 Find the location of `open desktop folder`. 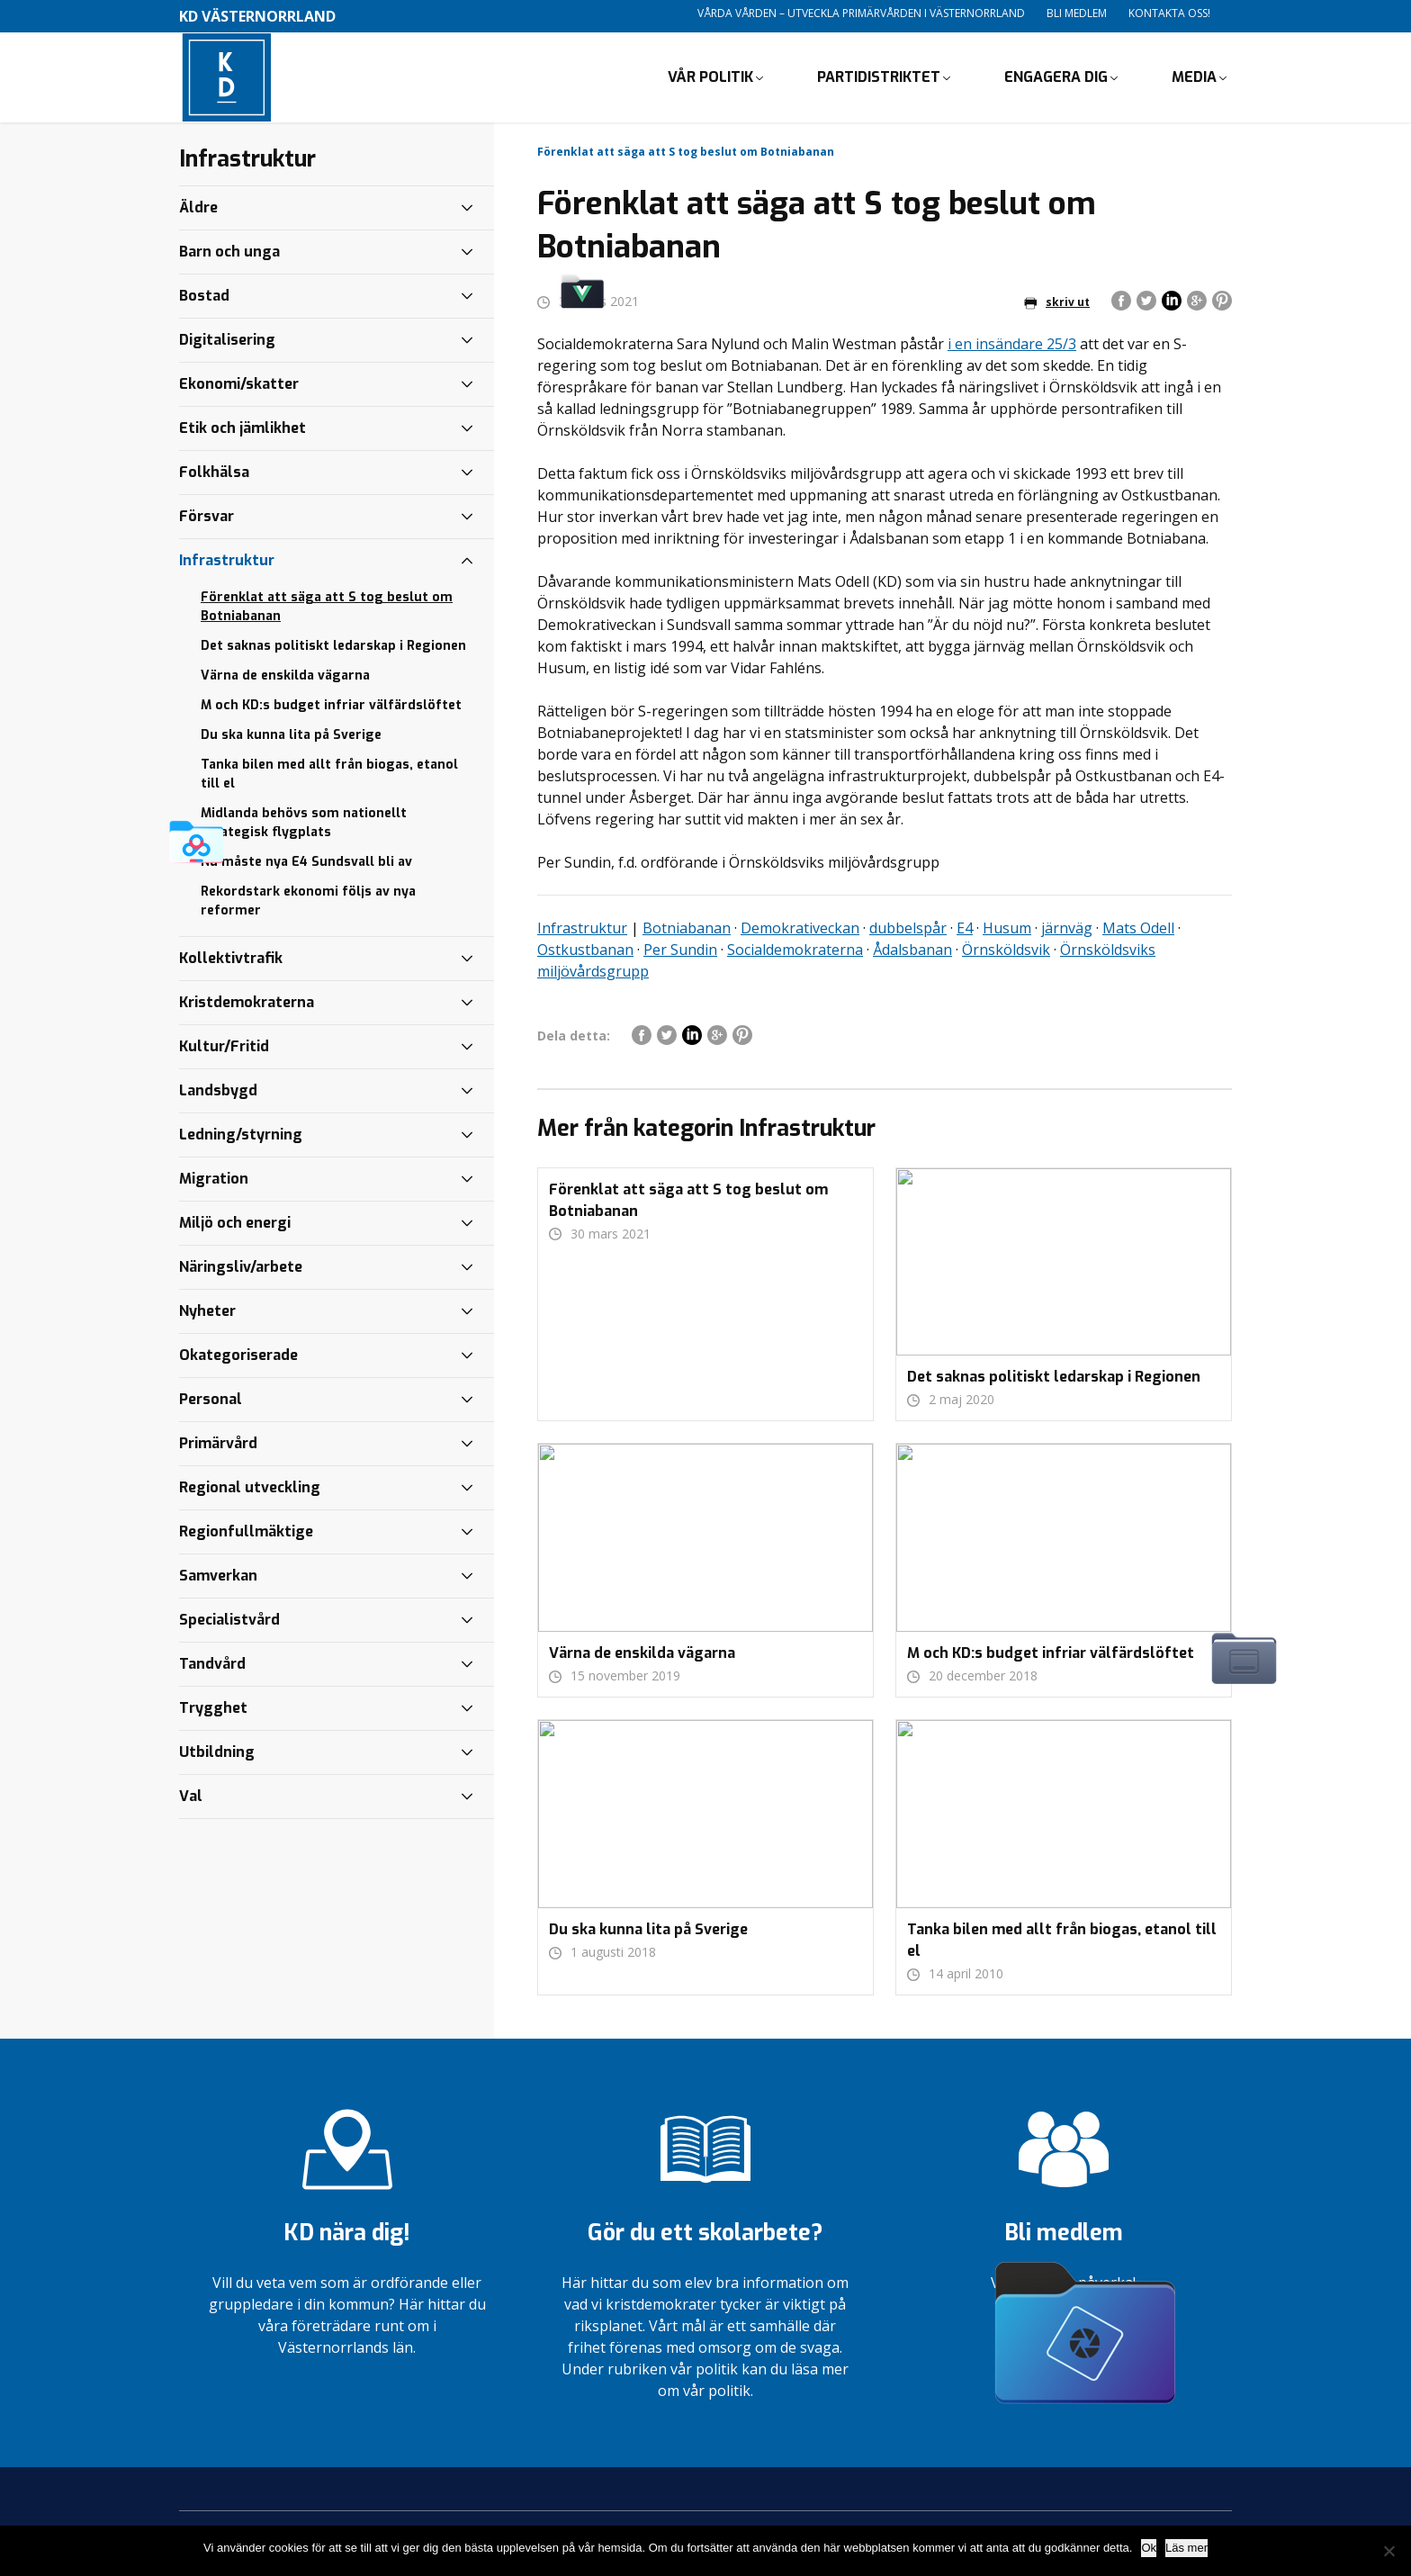

open desktop folder is located at coordinates (1244, 1658).